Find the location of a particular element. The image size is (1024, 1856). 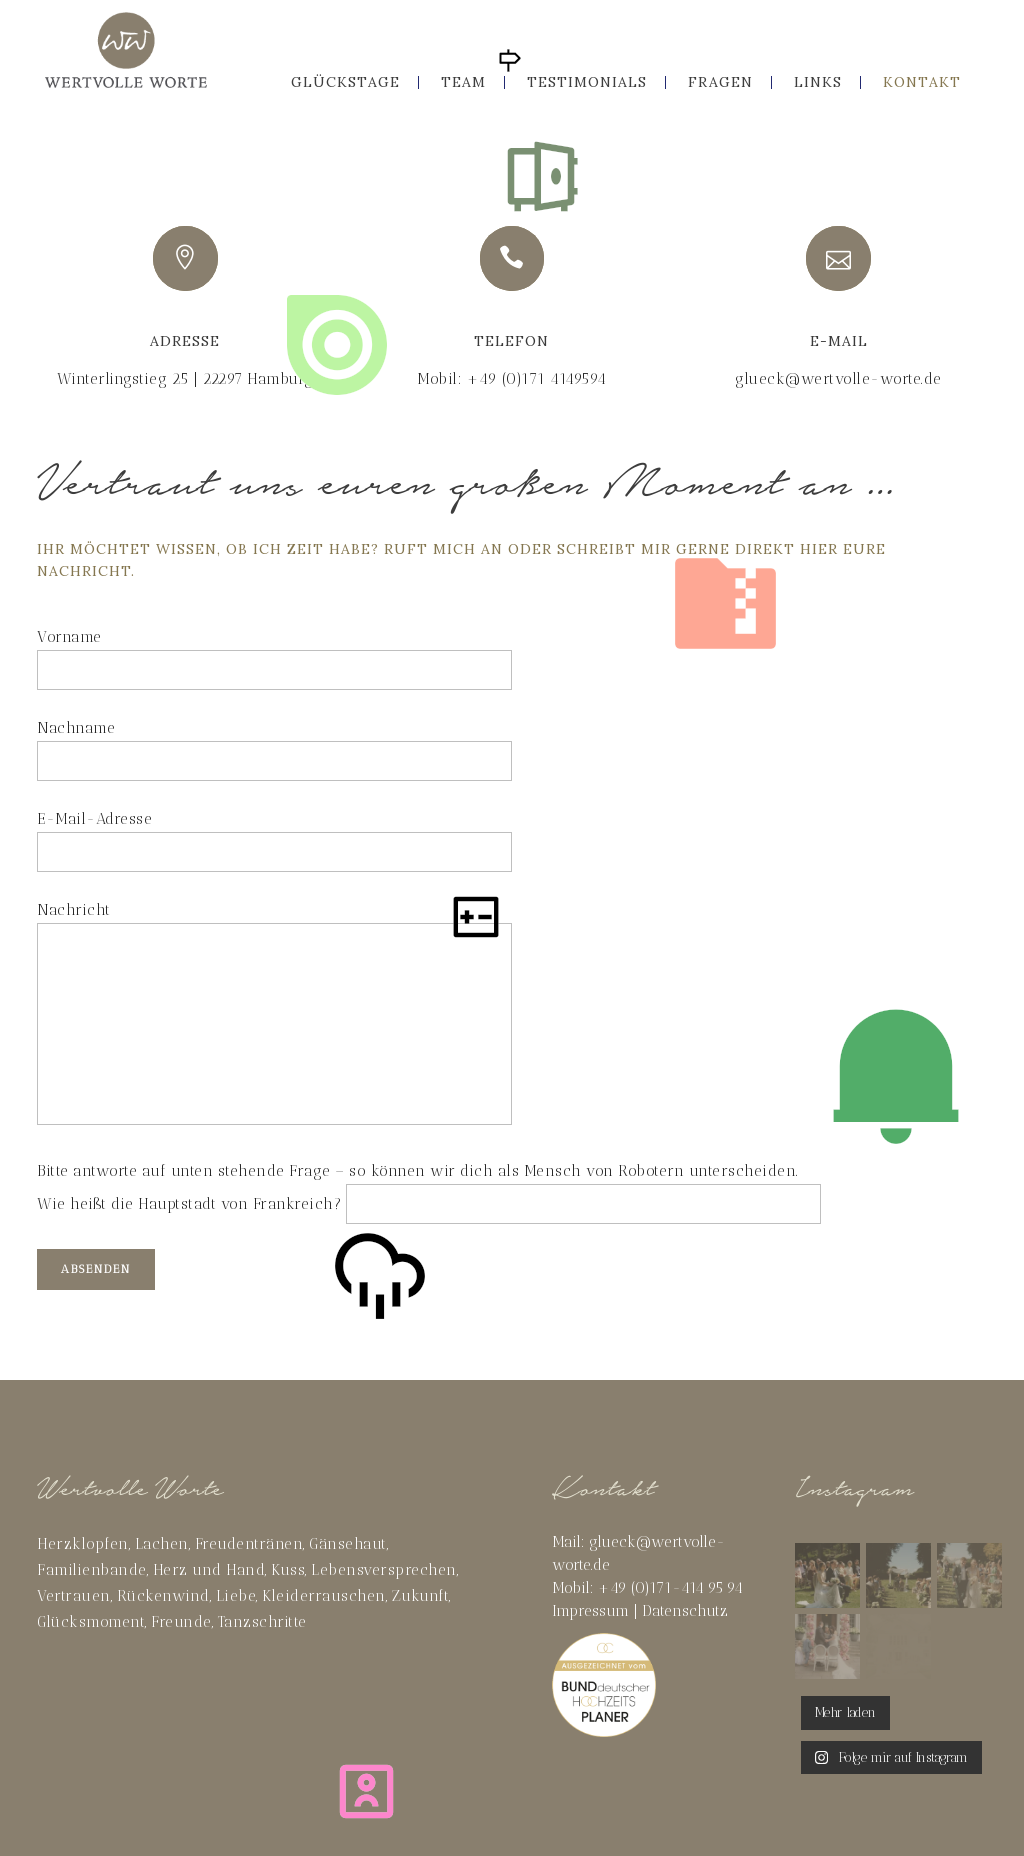

view account profile is located at coordinates (366, 1791).